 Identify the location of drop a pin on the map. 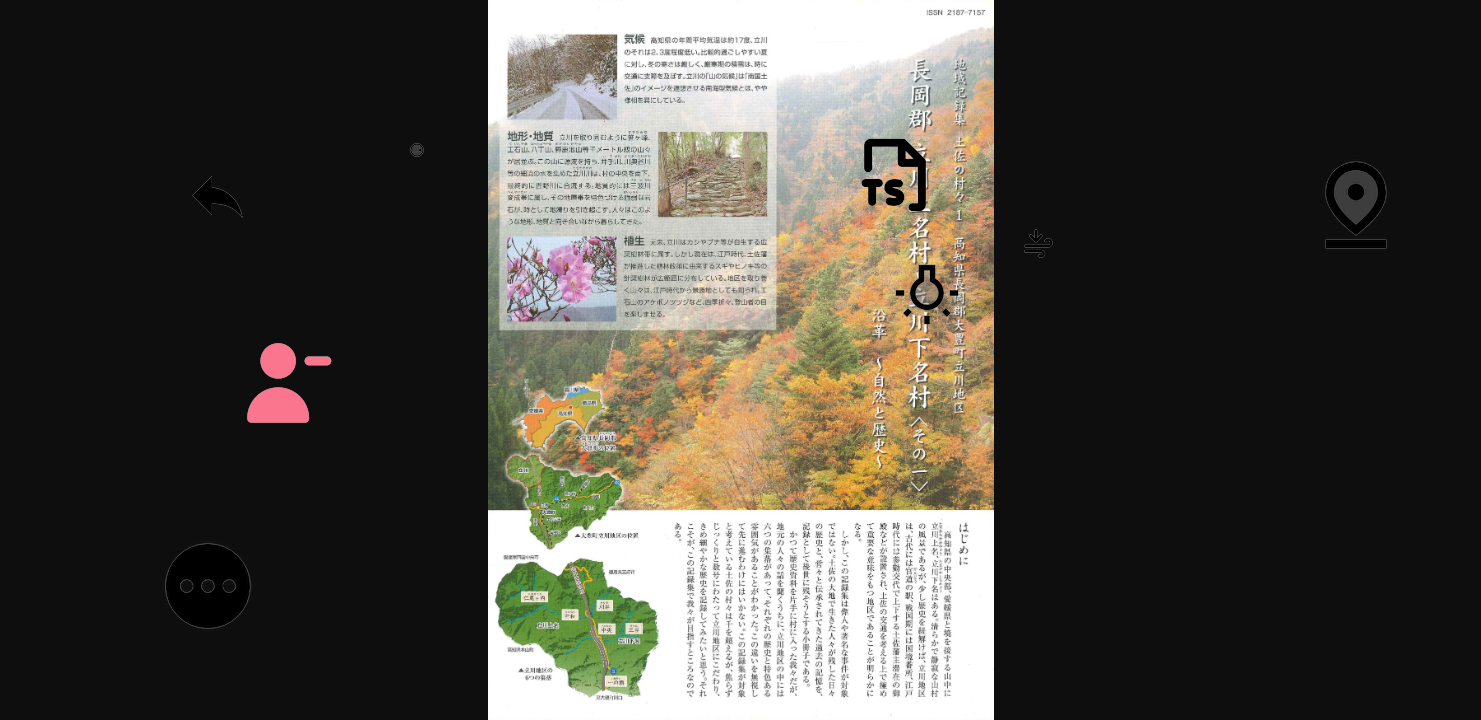
(1356, 205).